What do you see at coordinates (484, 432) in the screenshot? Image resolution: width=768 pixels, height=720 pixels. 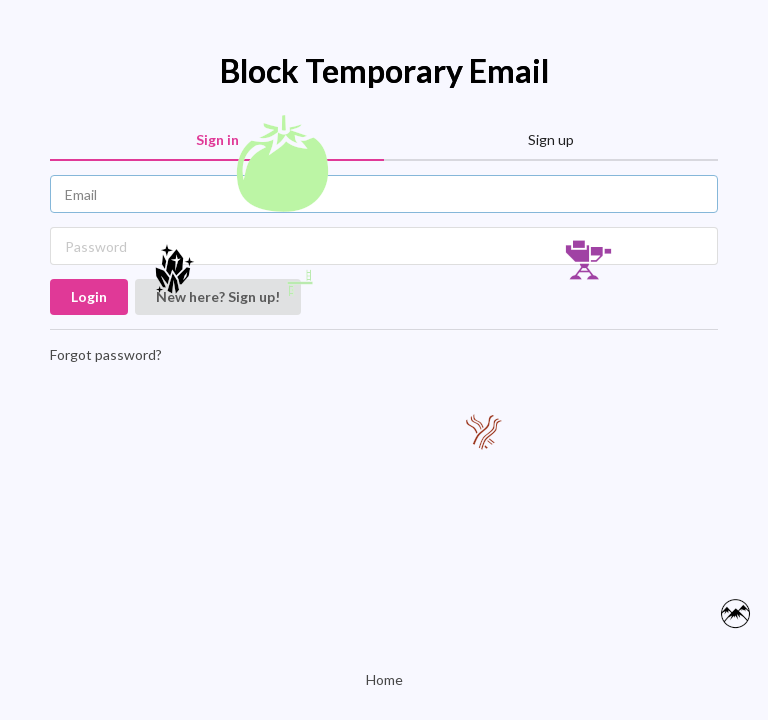 I see `food item indicator in a cooking or recipe game` at bounding box center [484, 432].